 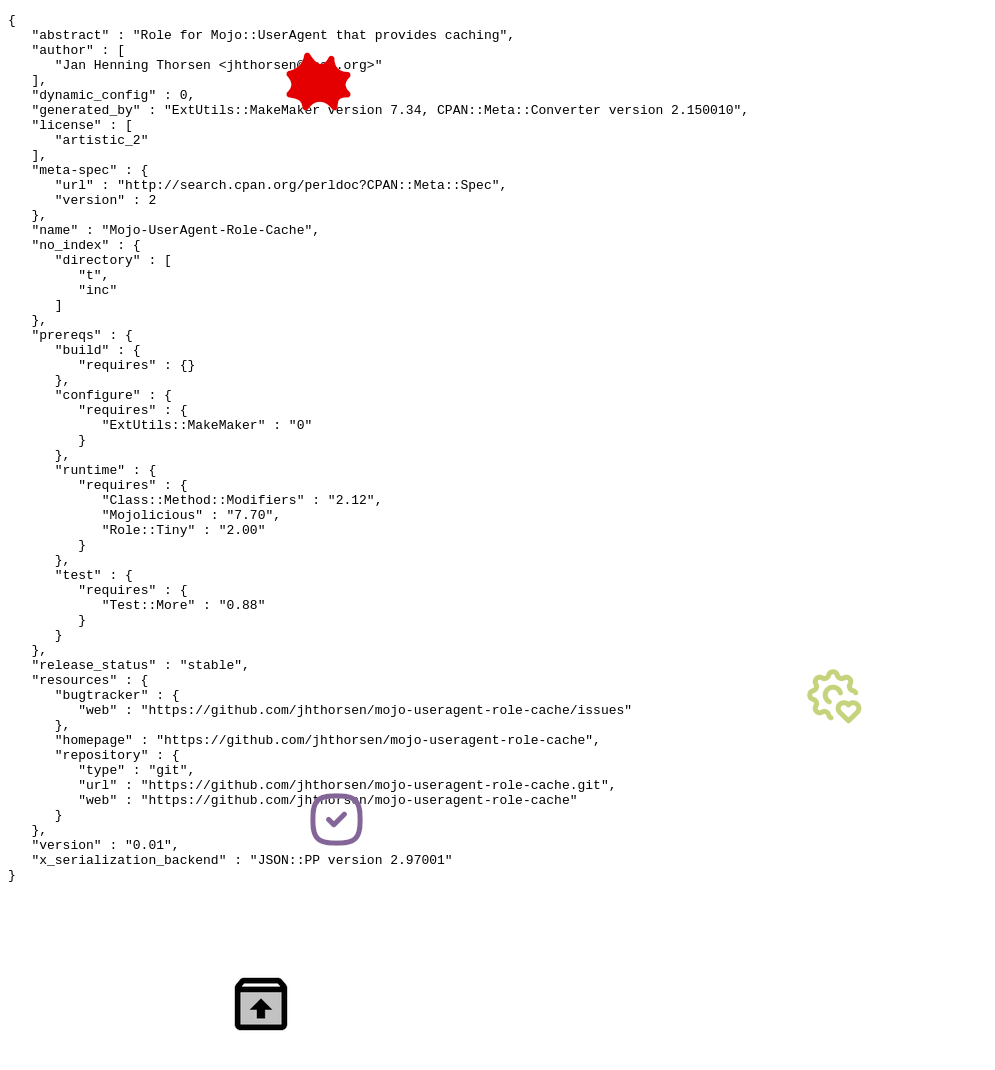 I want to click on indicates an explosion or impact event, so click(x=318, y=81).